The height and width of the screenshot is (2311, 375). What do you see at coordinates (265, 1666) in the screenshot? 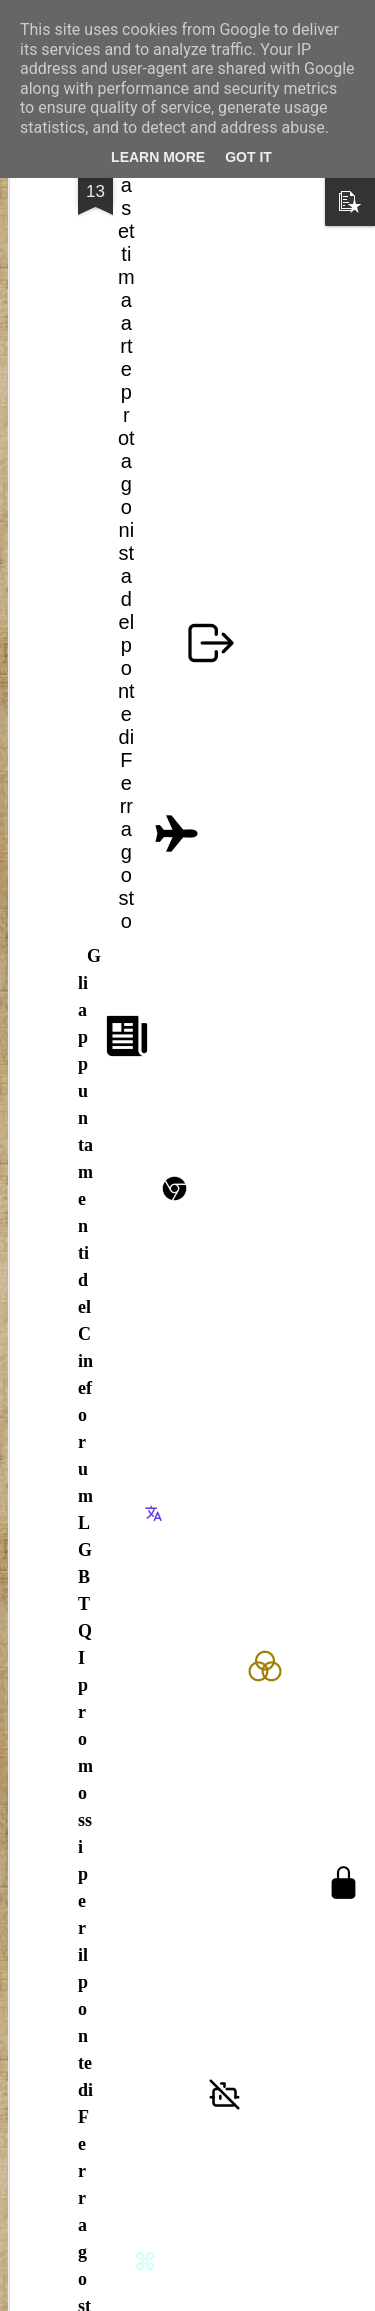
I see `adjust color filter settings` at bounding box center [265, 1666].